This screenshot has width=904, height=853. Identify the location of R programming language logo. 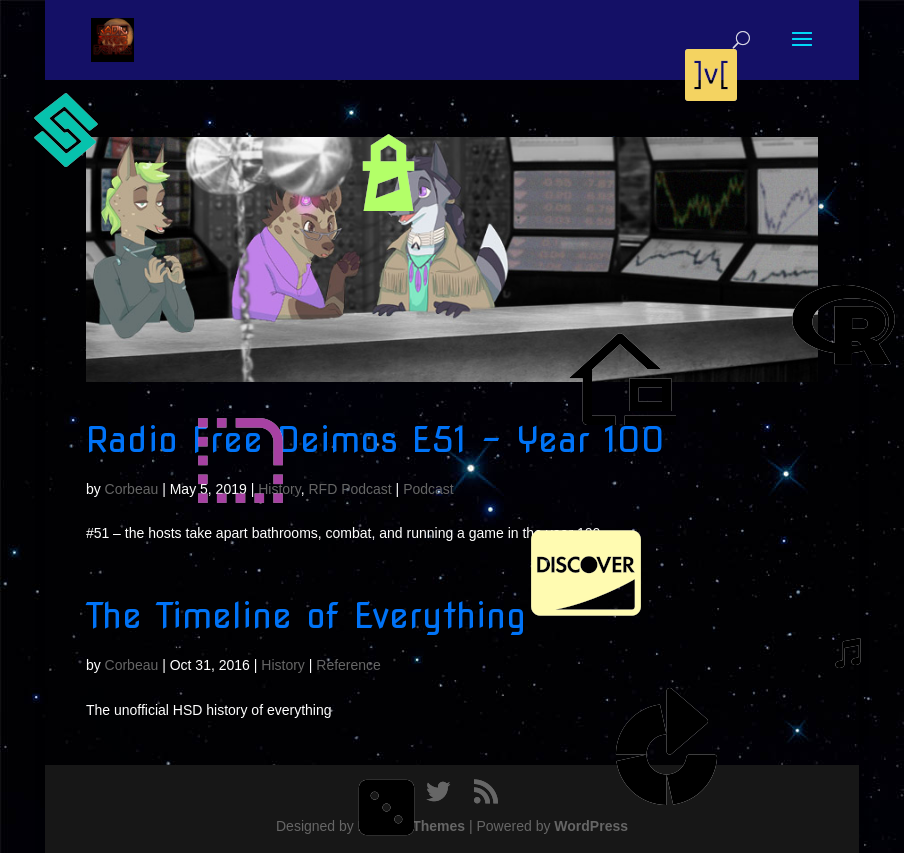
(843, 324).